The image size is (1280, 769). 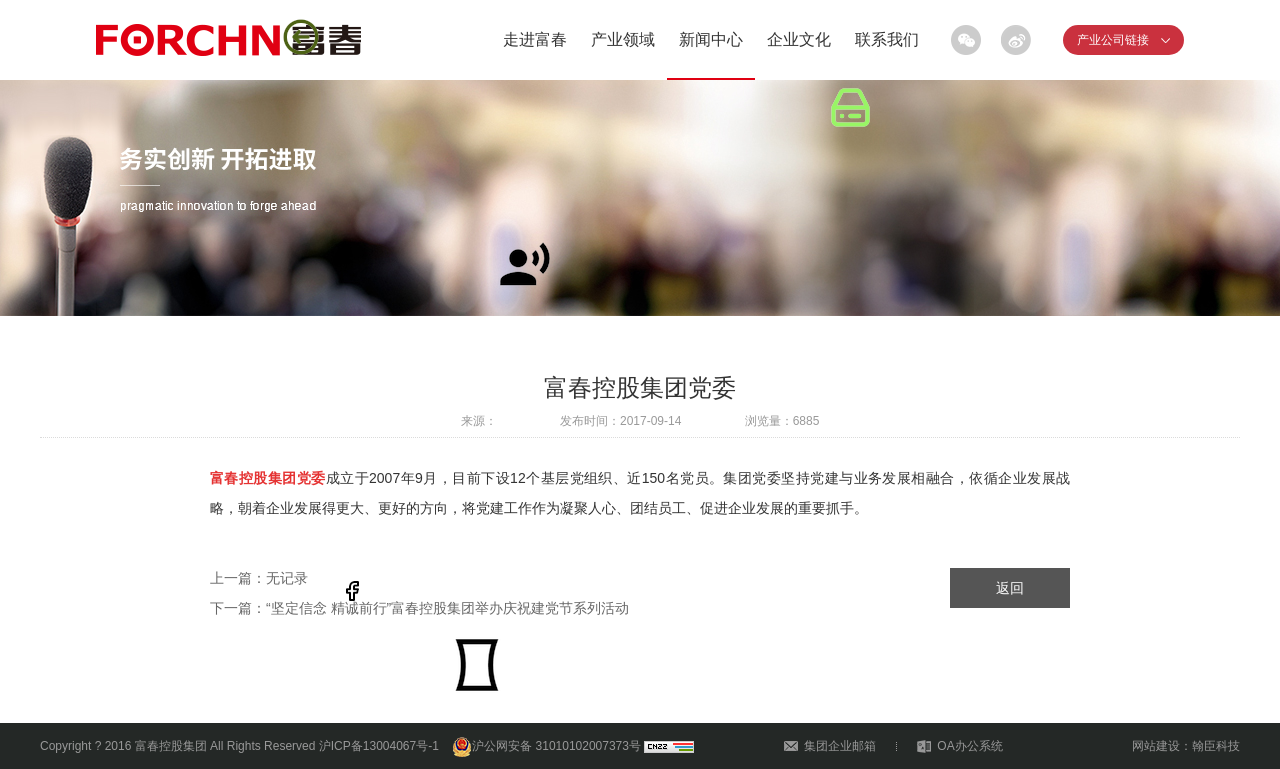 What do you see at coordinates (477, 665) in the screenshot?
I see `switch to vertical panorama capture mode` at bounding box center [477, 665].